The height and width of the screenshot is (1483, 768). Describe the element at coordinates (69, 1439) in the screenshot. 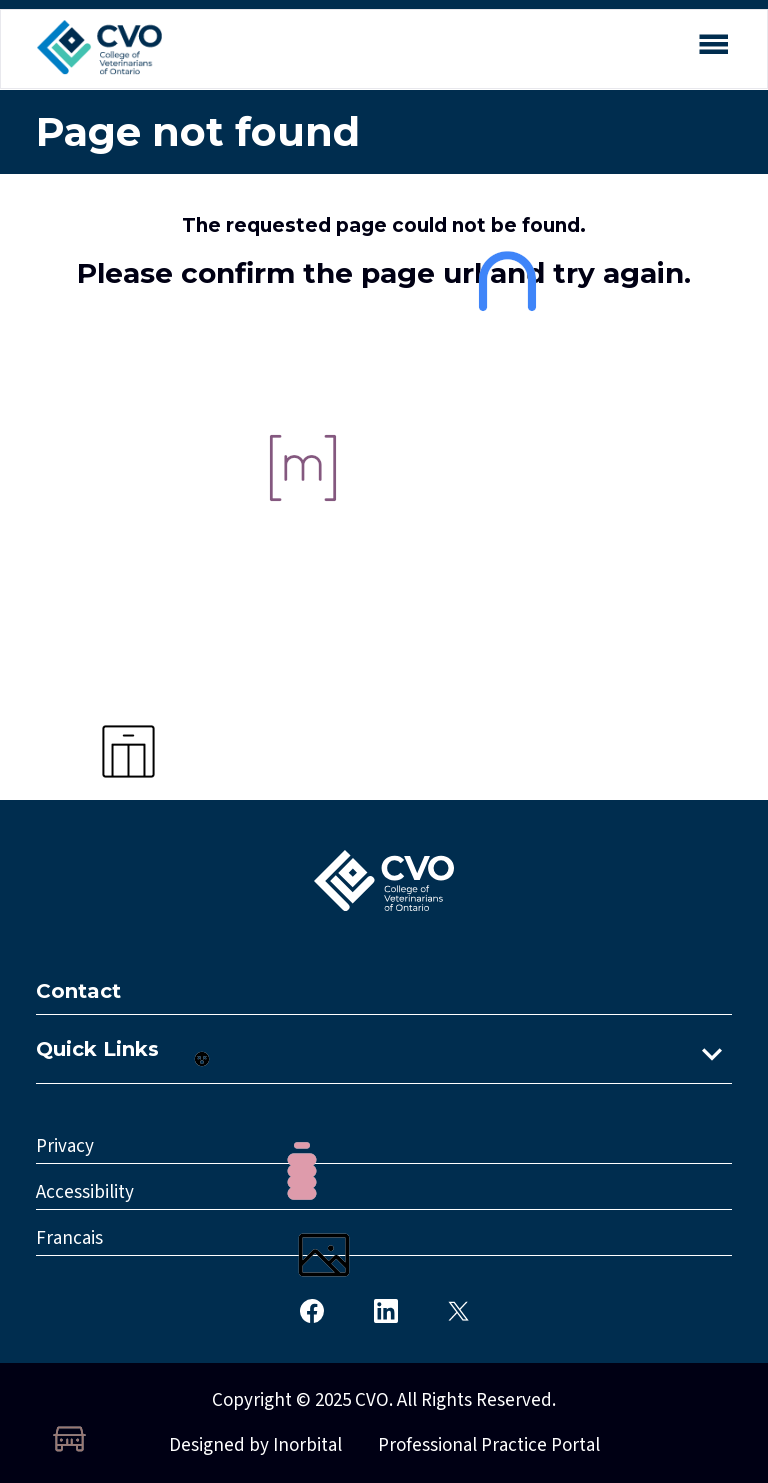

I see `select jeep or off-road vehicle type` at that location.